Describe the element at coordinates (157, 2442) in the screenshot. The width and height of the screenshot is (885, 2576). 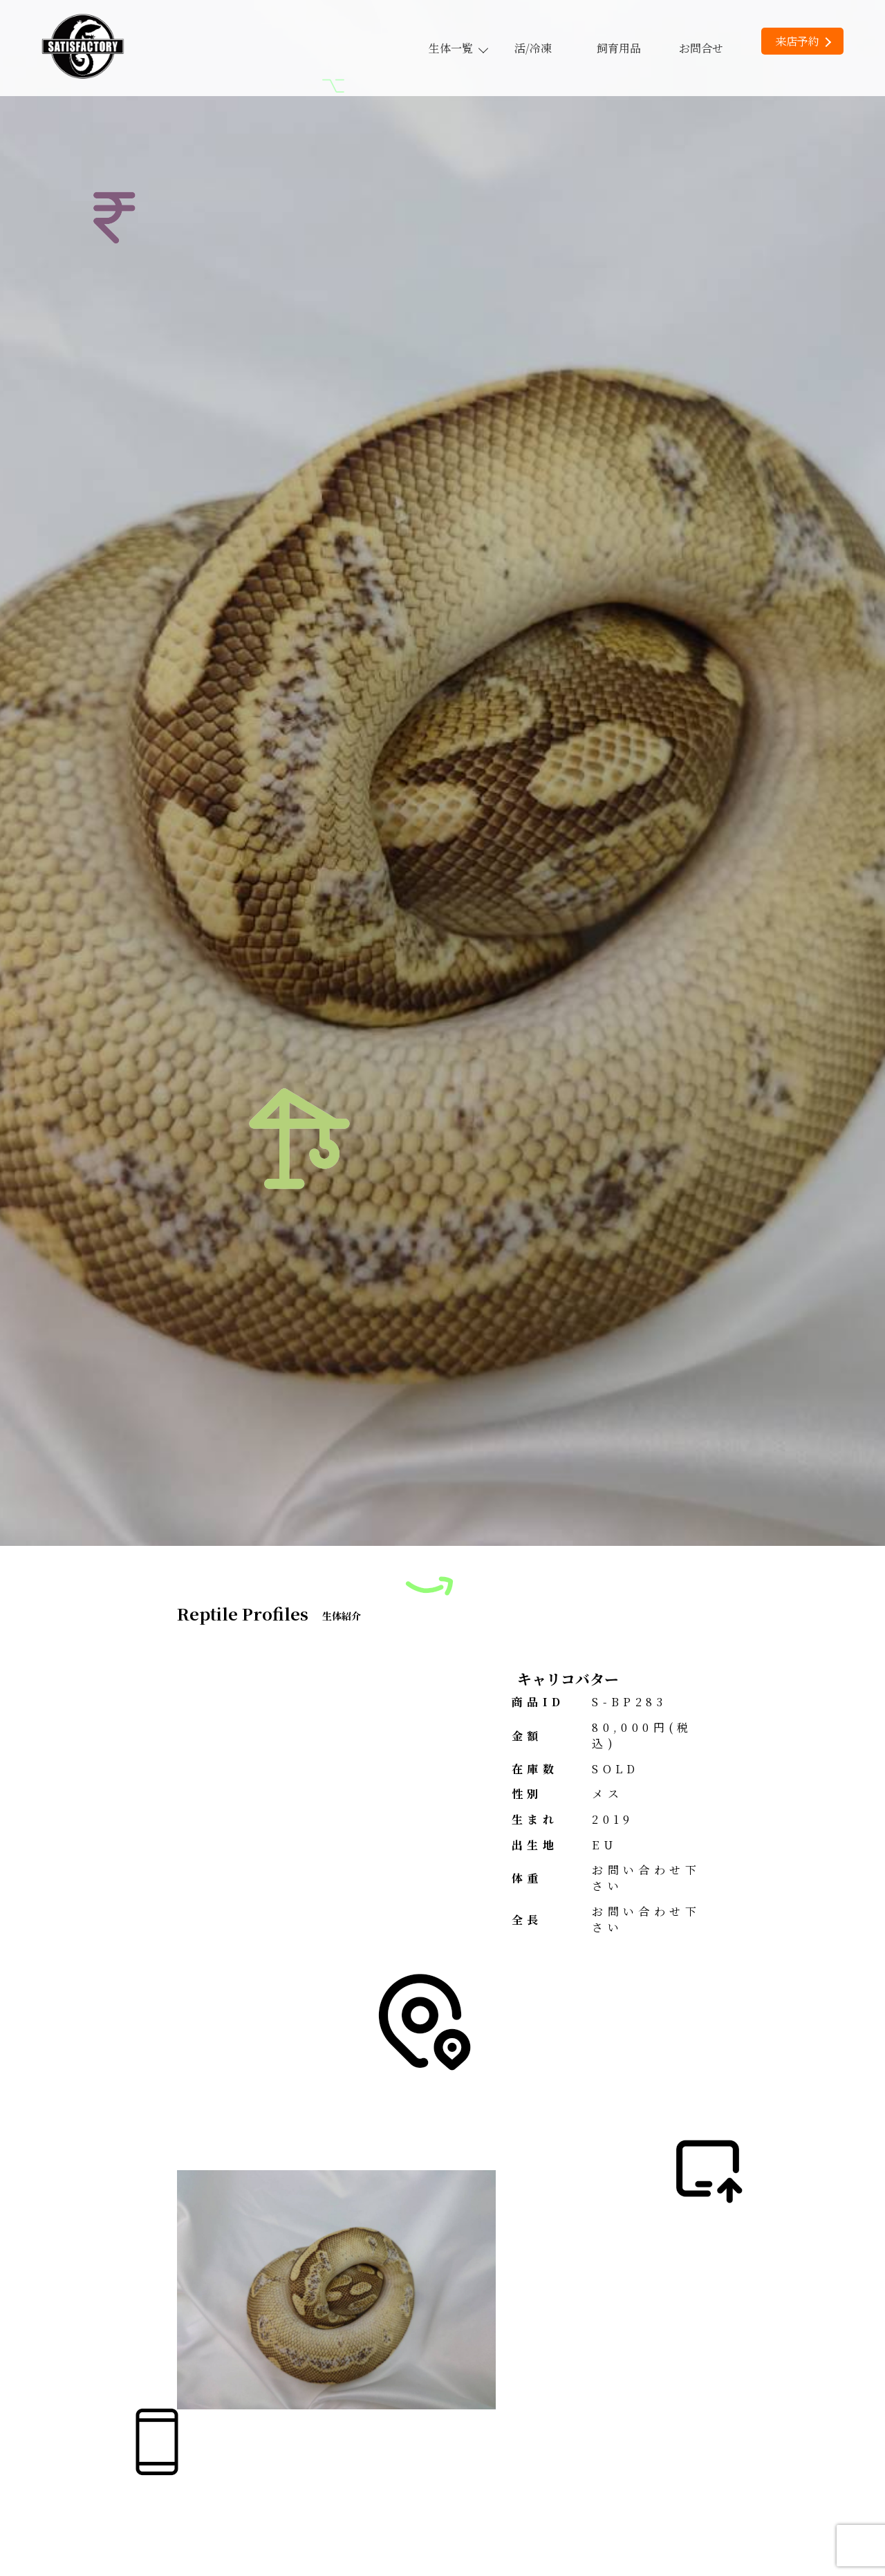
I see `indicates mobile device or smartphone` at that location.